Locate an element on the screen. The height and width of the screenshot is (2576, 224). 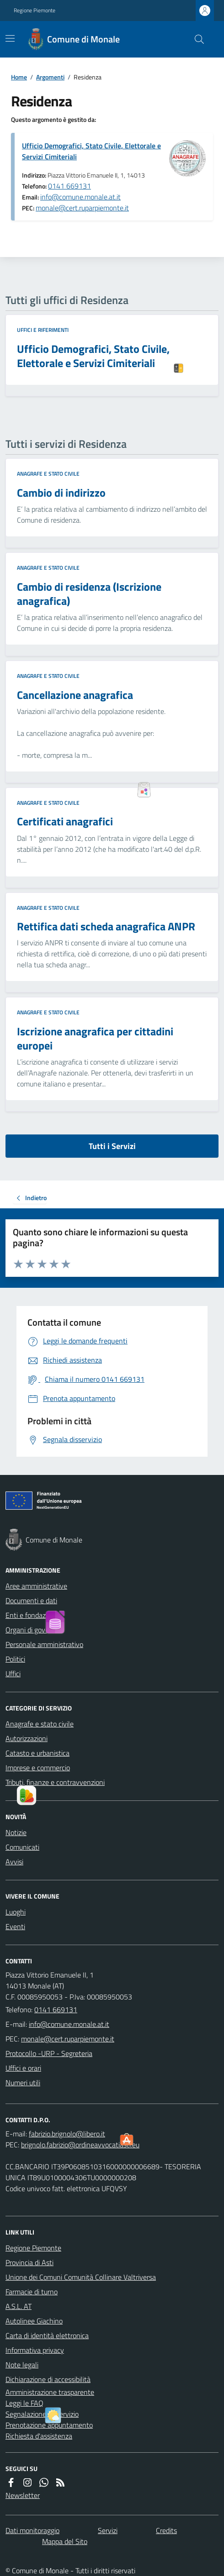
open the Ubuntu Software Center is located at coordinates (127, 2140).